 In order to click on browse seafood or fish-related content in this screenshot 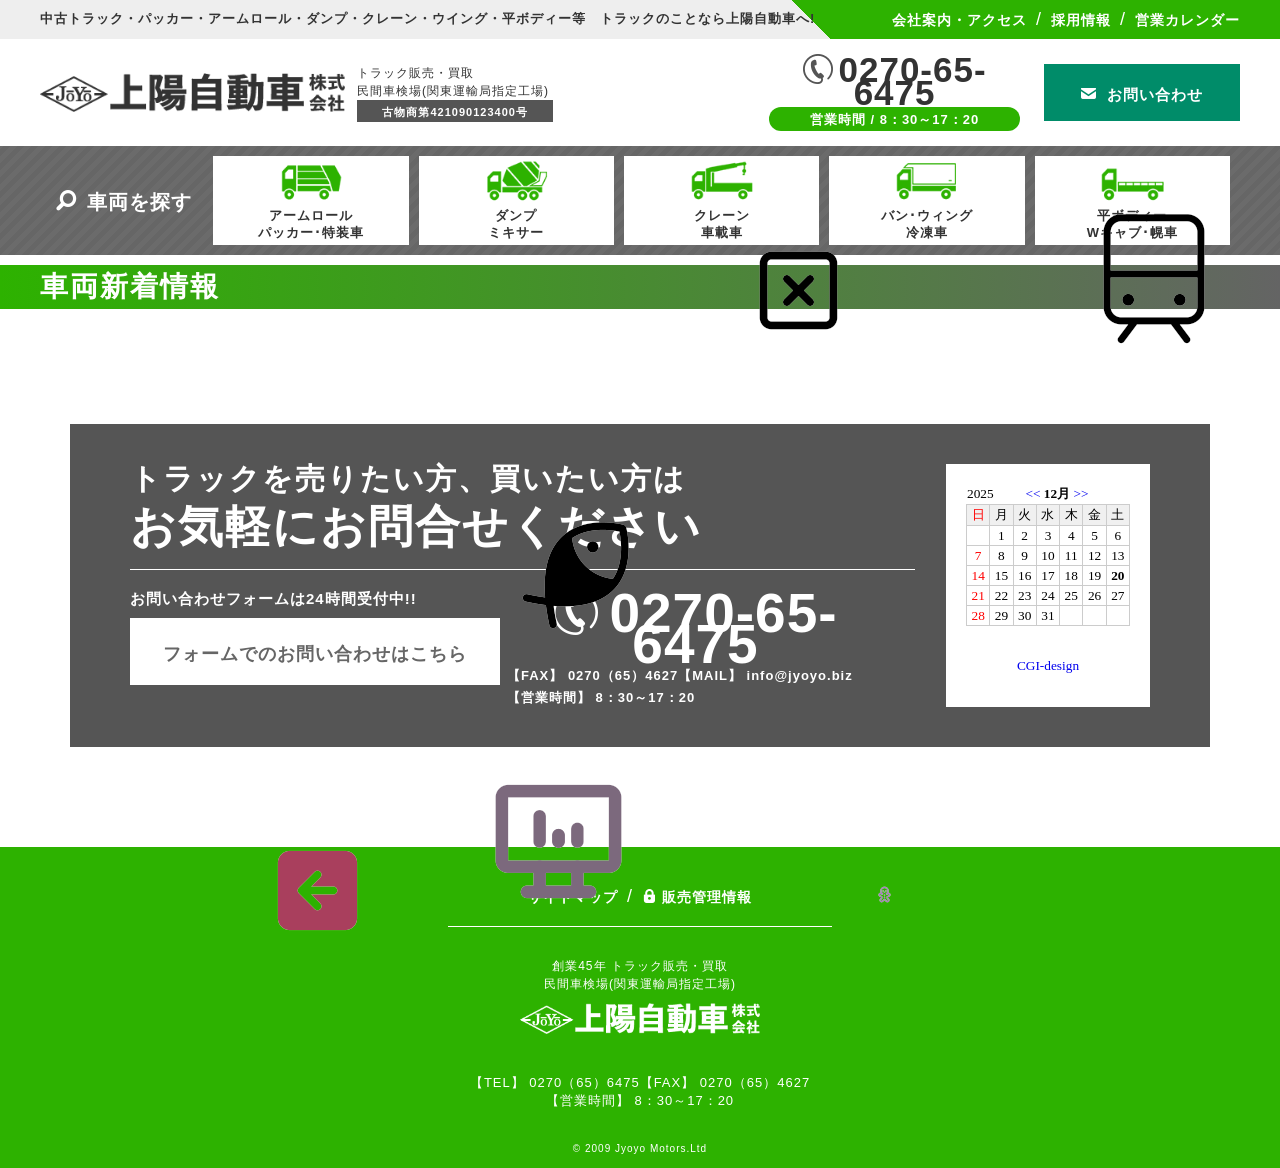, I will do `click(579, 571)`.